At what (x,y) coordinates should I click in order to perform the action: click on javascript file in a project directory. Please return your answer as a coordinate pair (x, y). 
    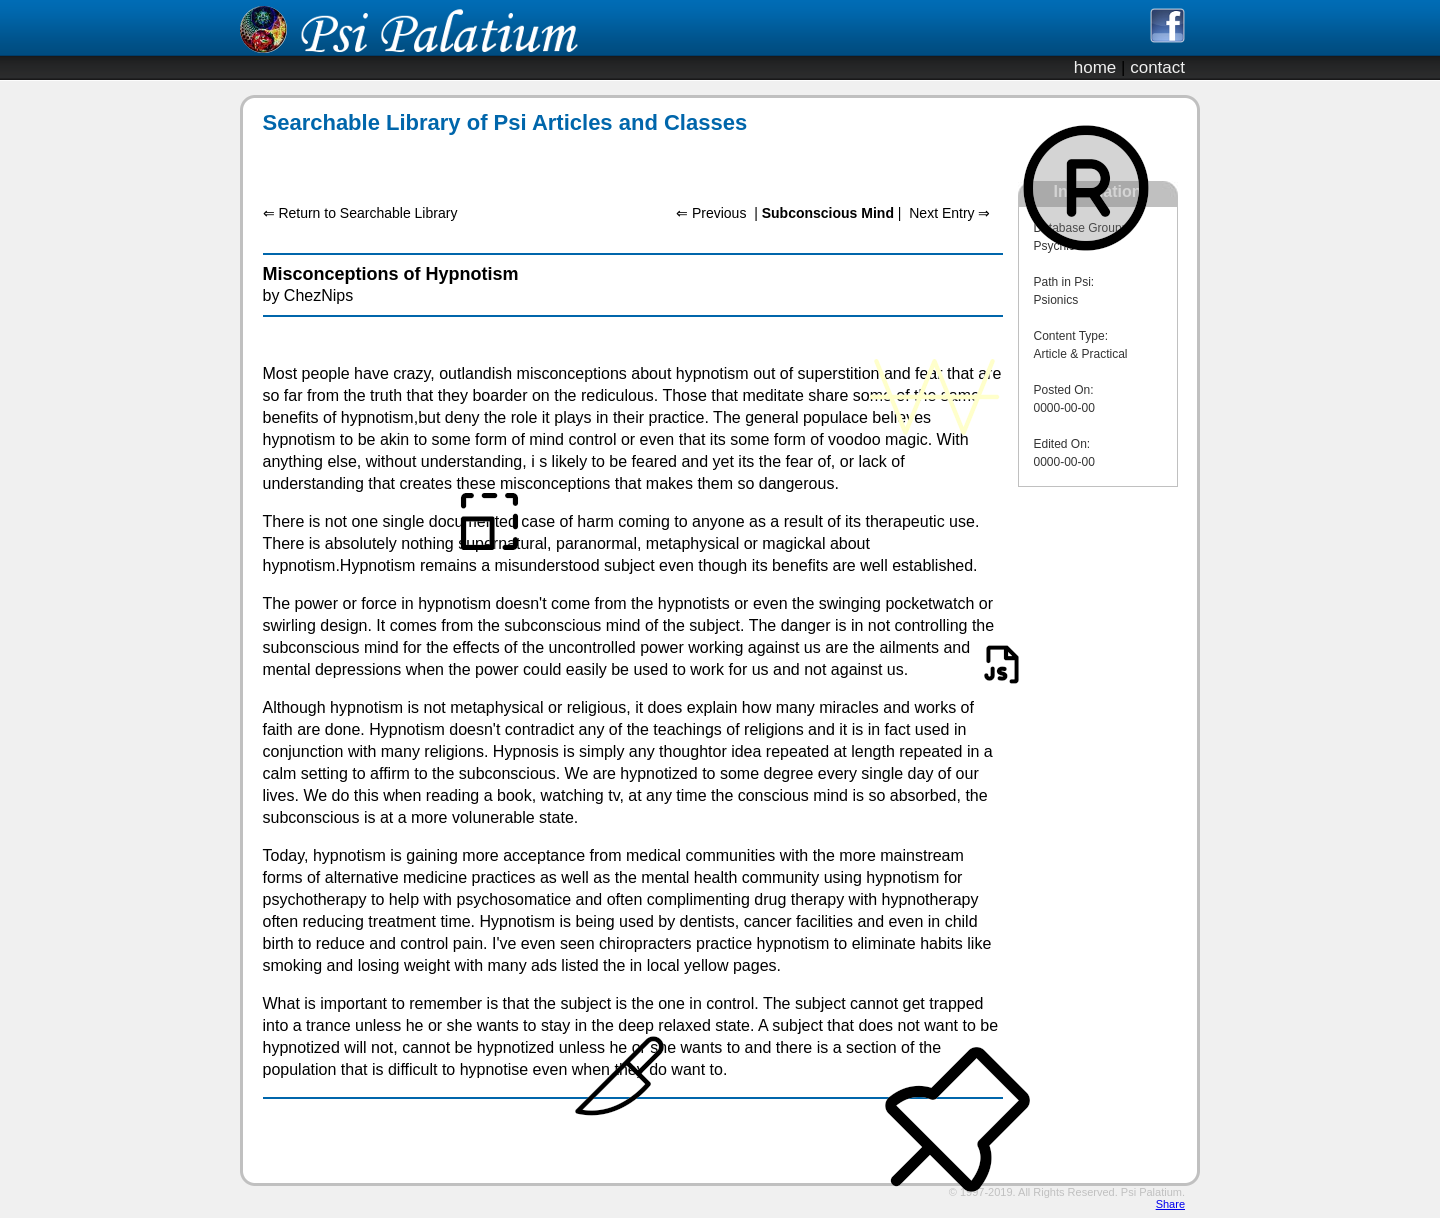
    Looking at the image, I should click on (1002, 664).